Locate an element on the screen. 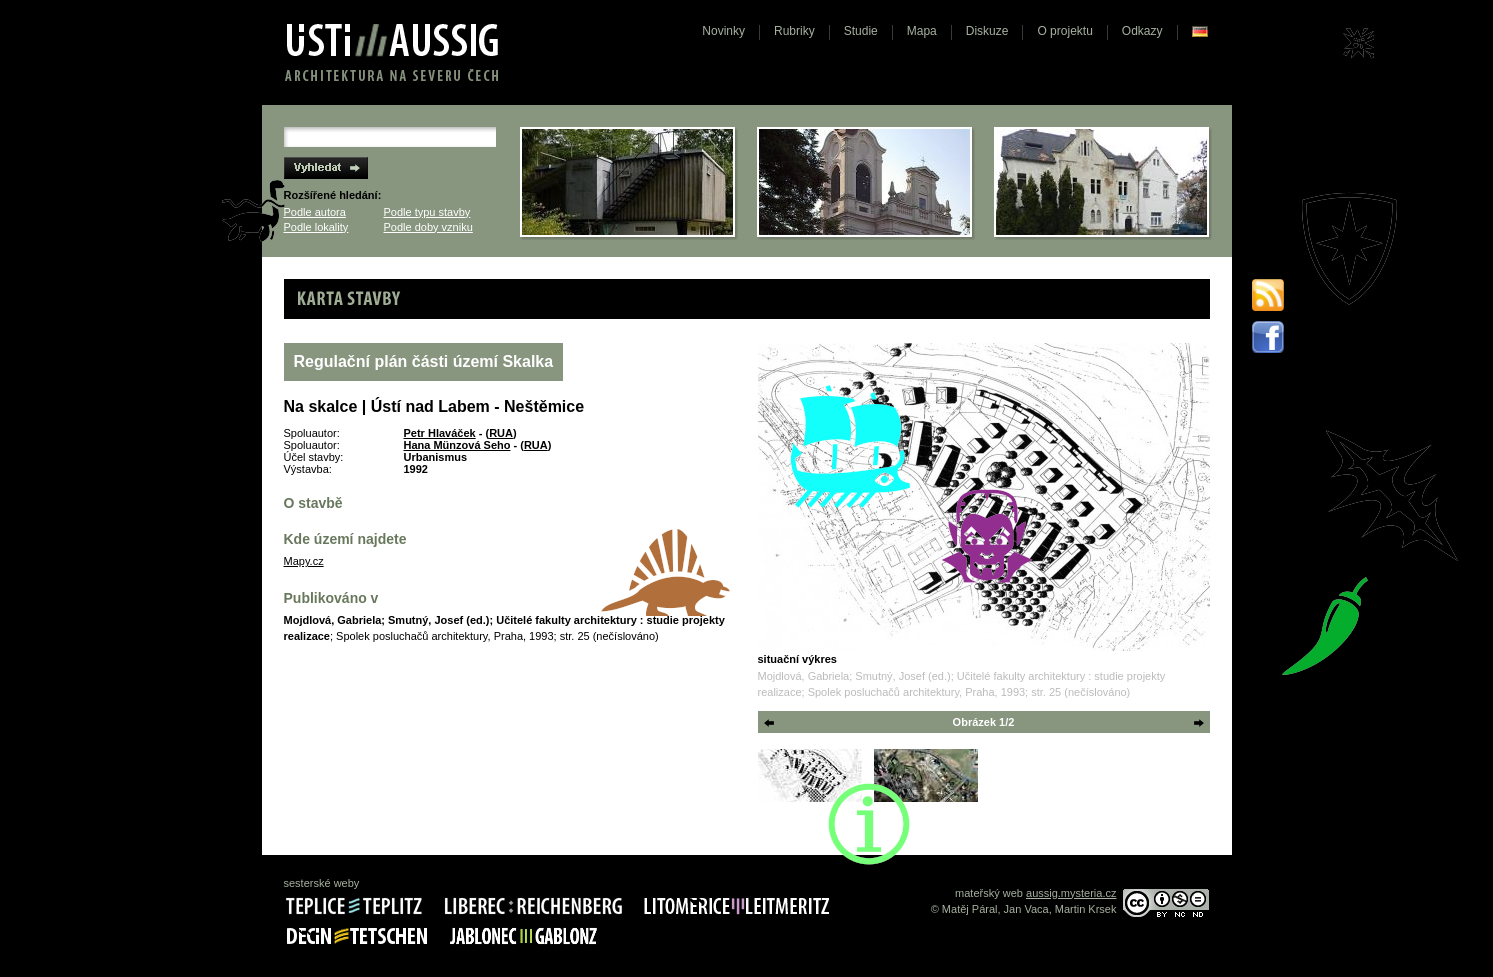 Image resolution: width=1493 pixels, height=977 pixels. select vampire character class is located at coordinates (987, 536).